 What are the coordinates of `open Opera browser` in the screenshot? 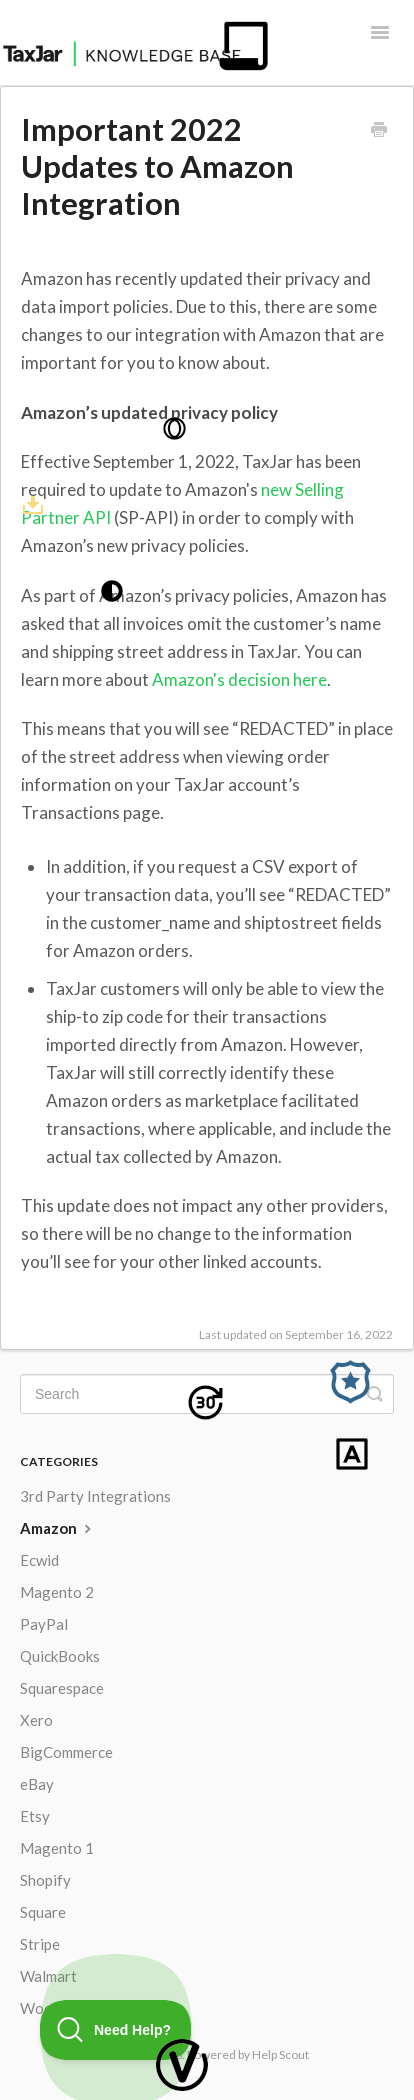 It's located at (174, 428).